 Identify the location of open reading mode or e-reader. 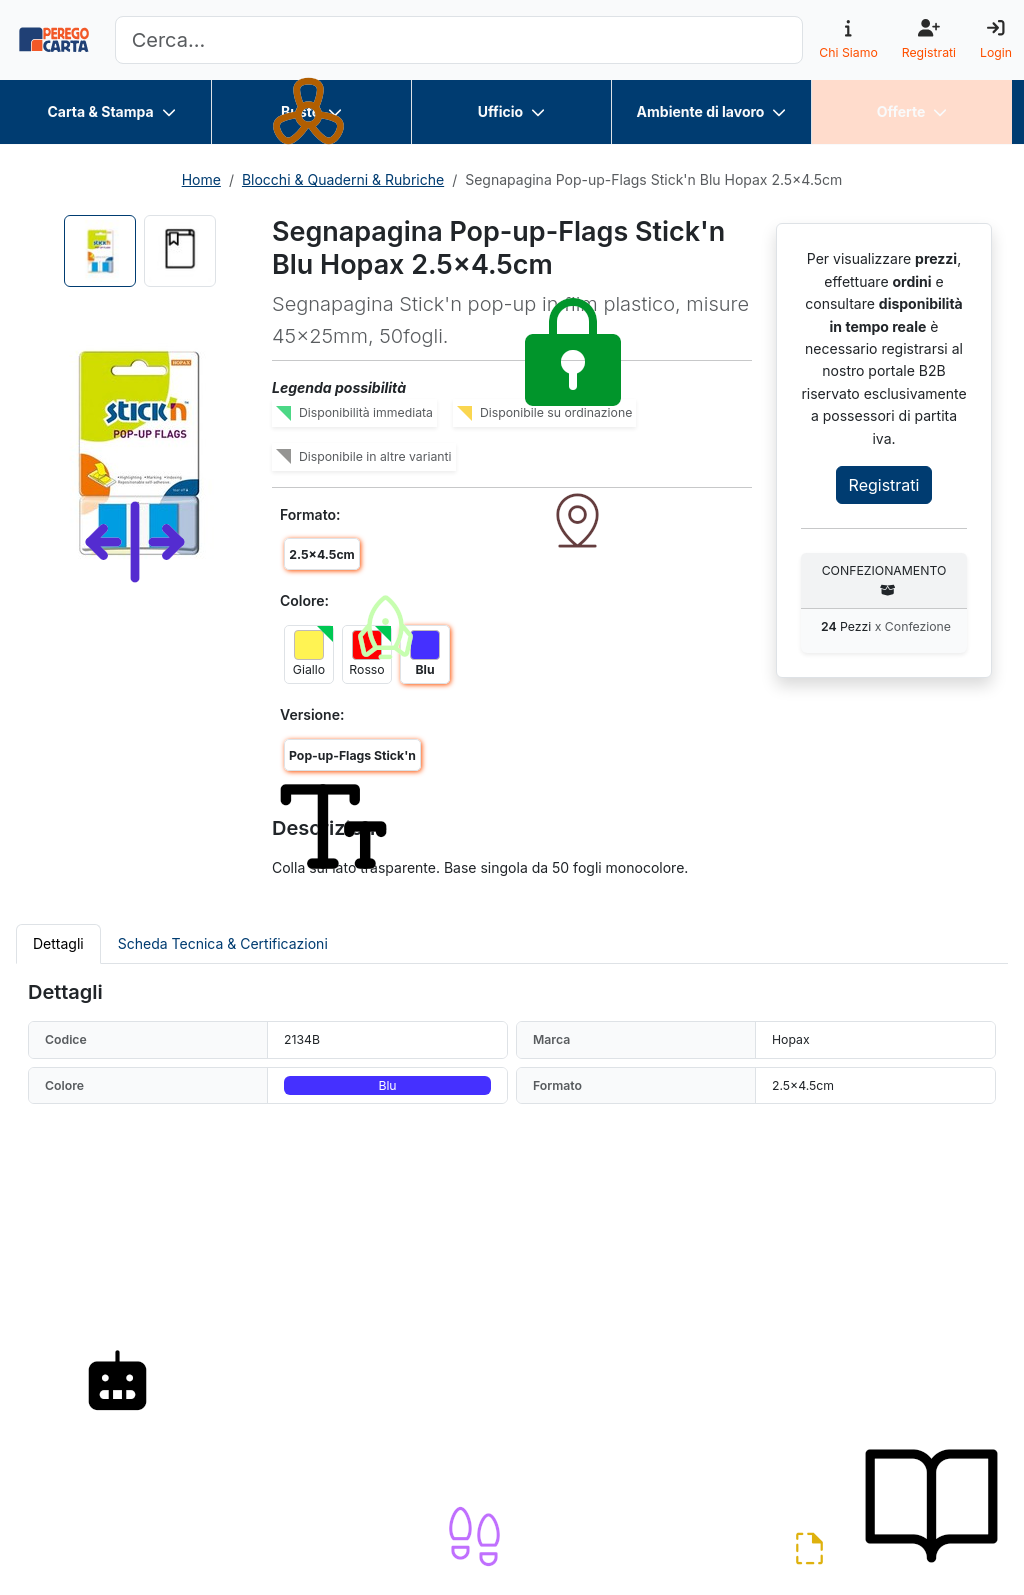
(931, 1496).